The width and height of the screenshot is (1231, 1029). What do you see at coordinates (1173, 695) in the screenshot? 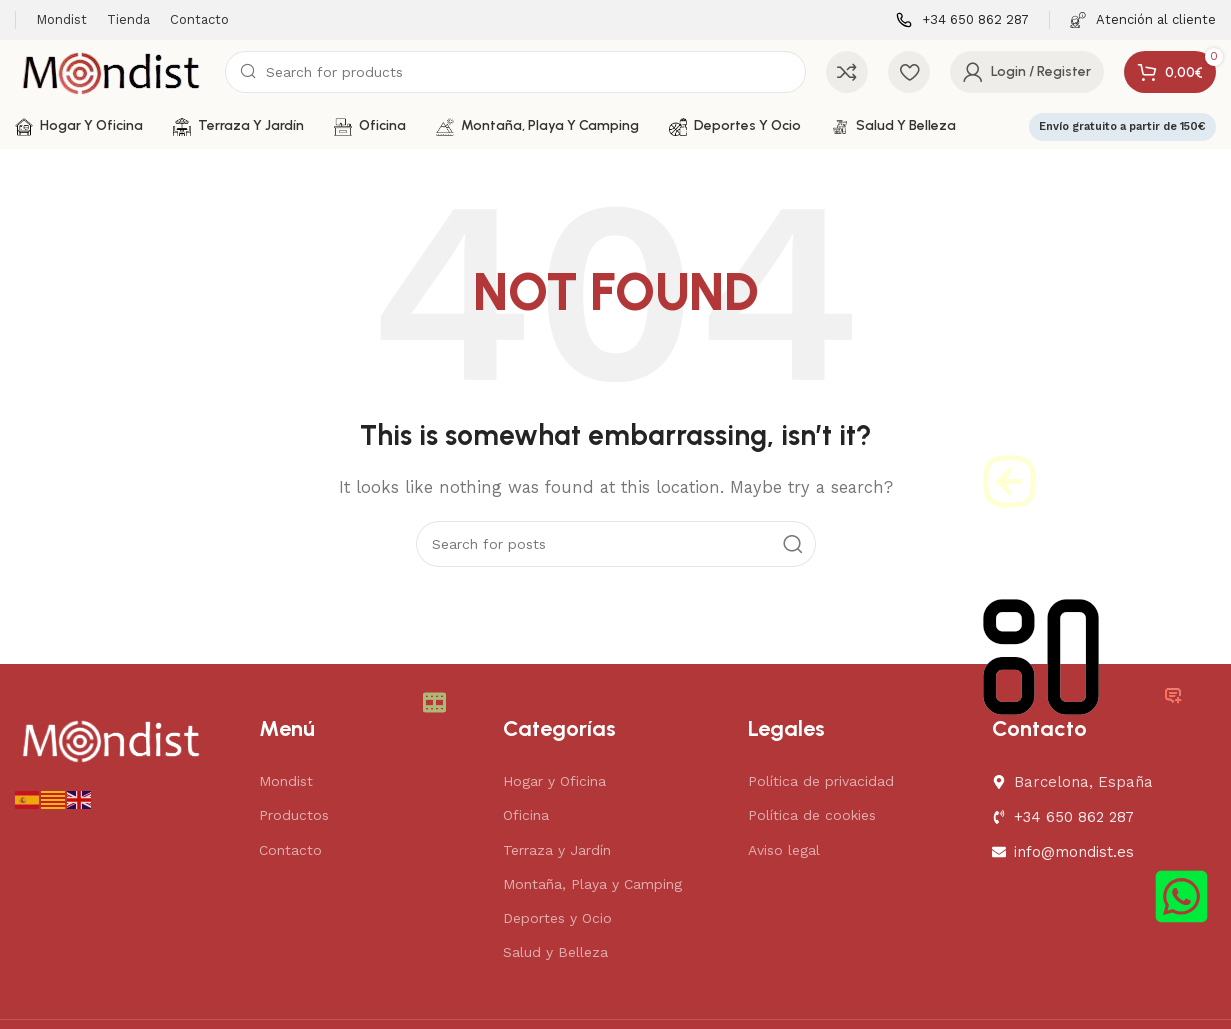
I see `compose a new message` at bounding box center [1173, 695].